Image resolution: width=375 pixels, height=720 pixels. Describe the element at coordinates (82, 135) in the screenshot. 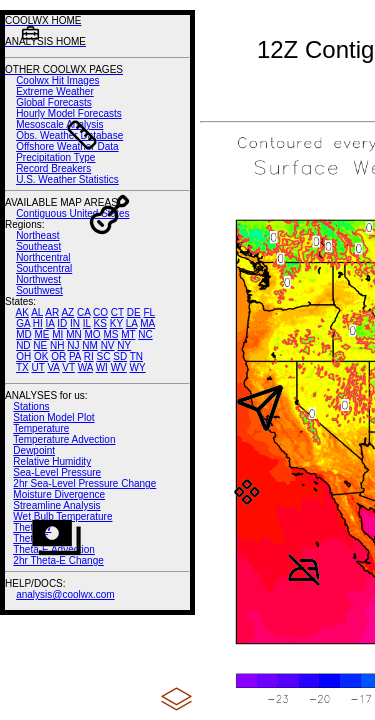

I see `access measurement tools` at that location.